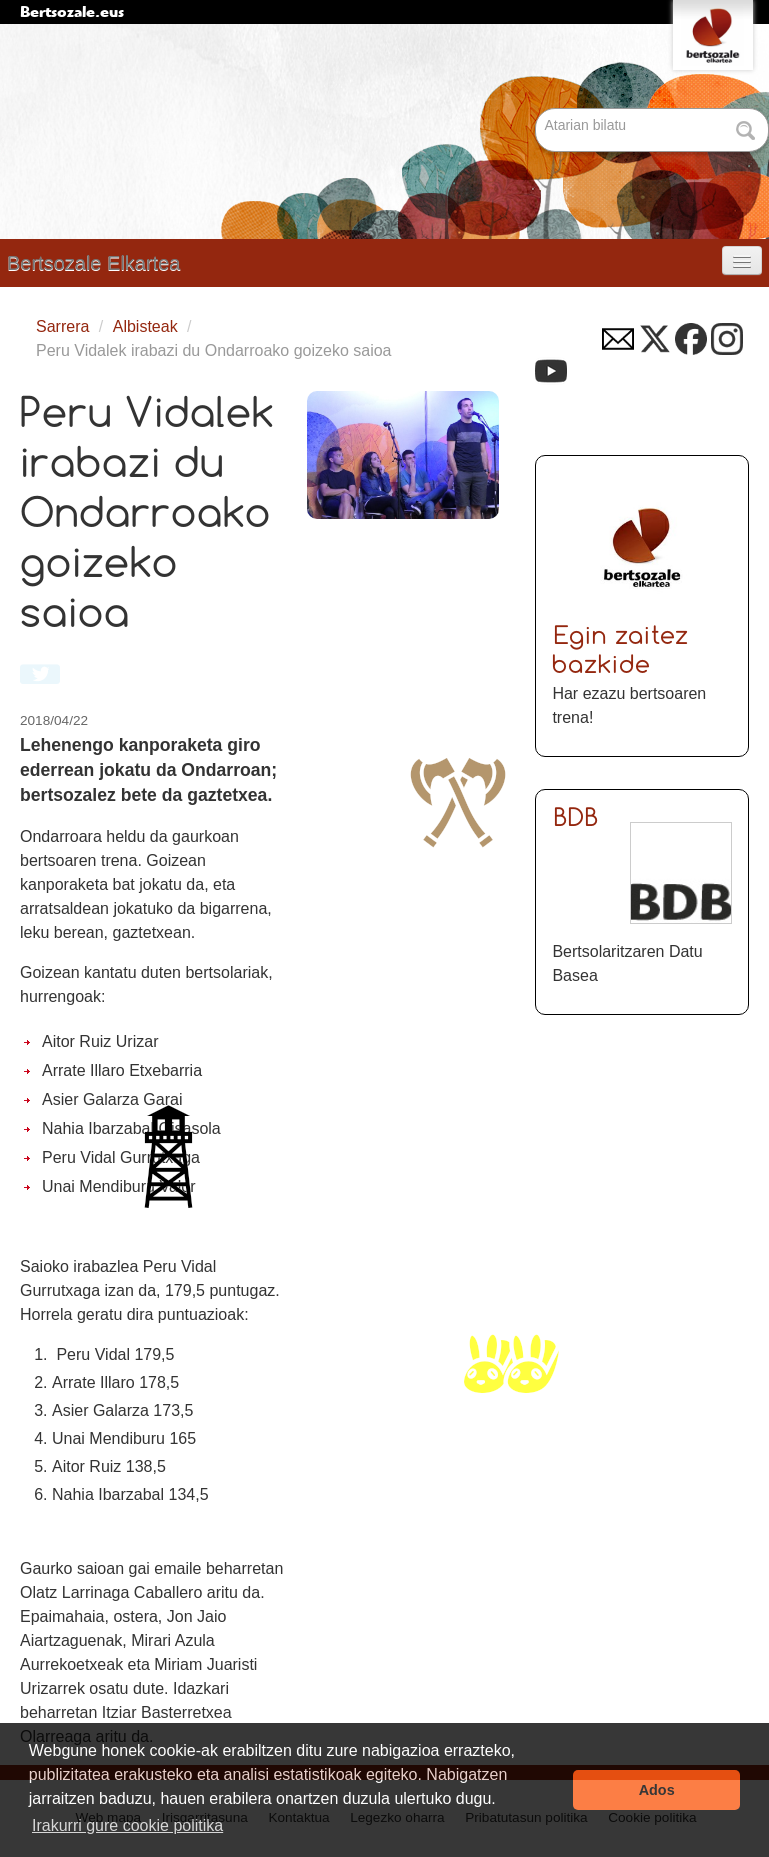 This screenshot has height=1857, width=769. What do you see at coordinates (458, 803) in the screenshot?
I see `access combat or battle features` at bounding box center [458, 803].